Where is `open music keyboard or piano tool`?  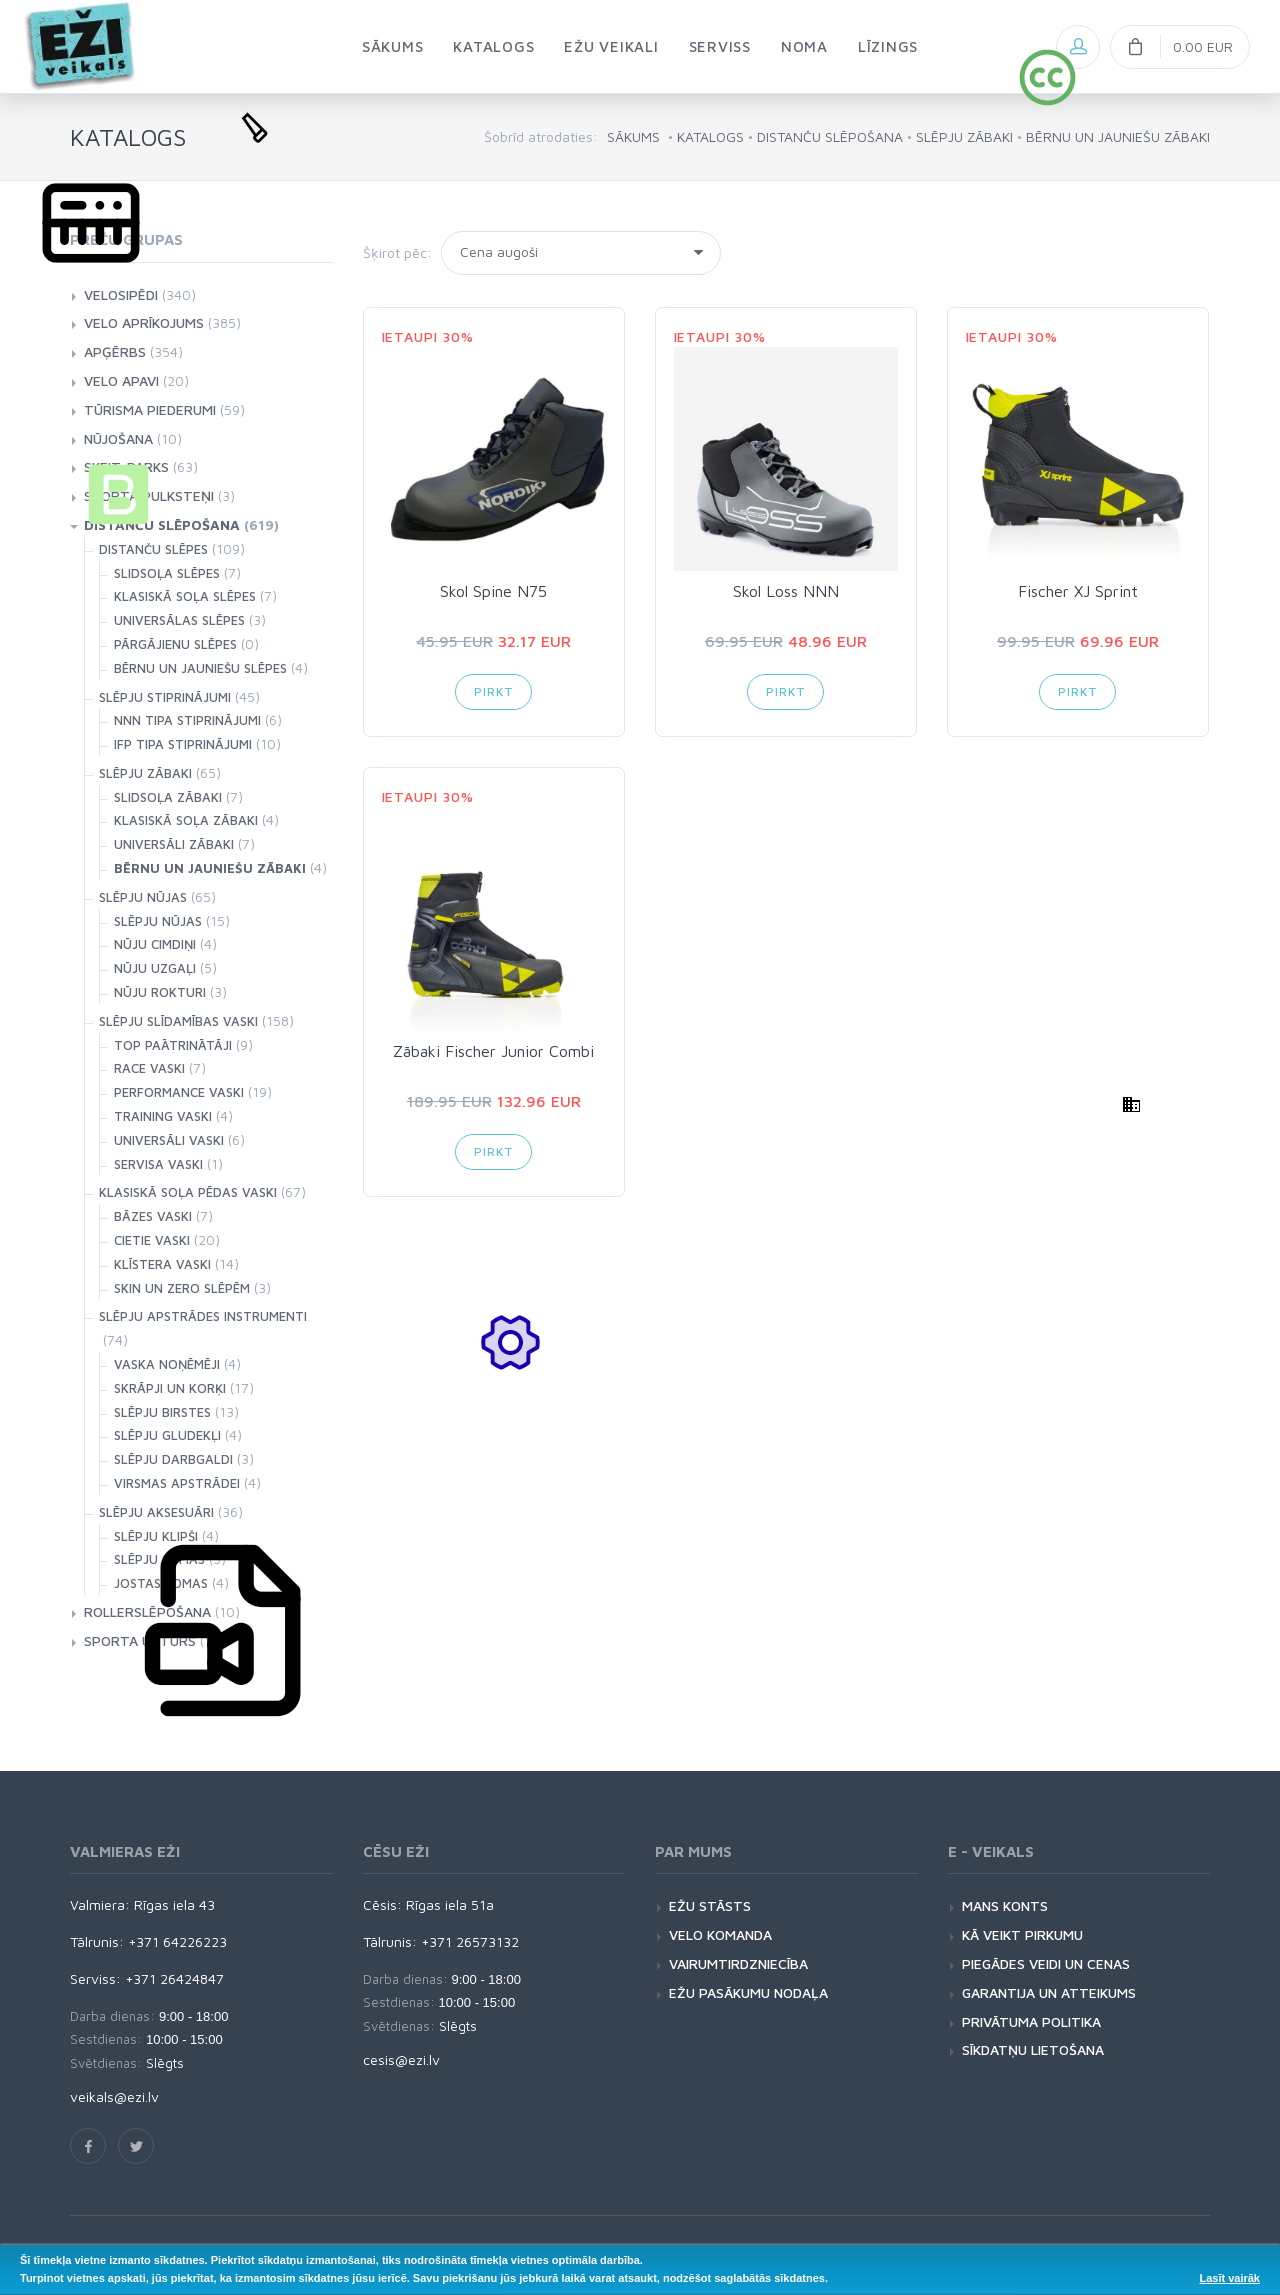 open music keyboard or piano tool is located at coordinates (91, 223).